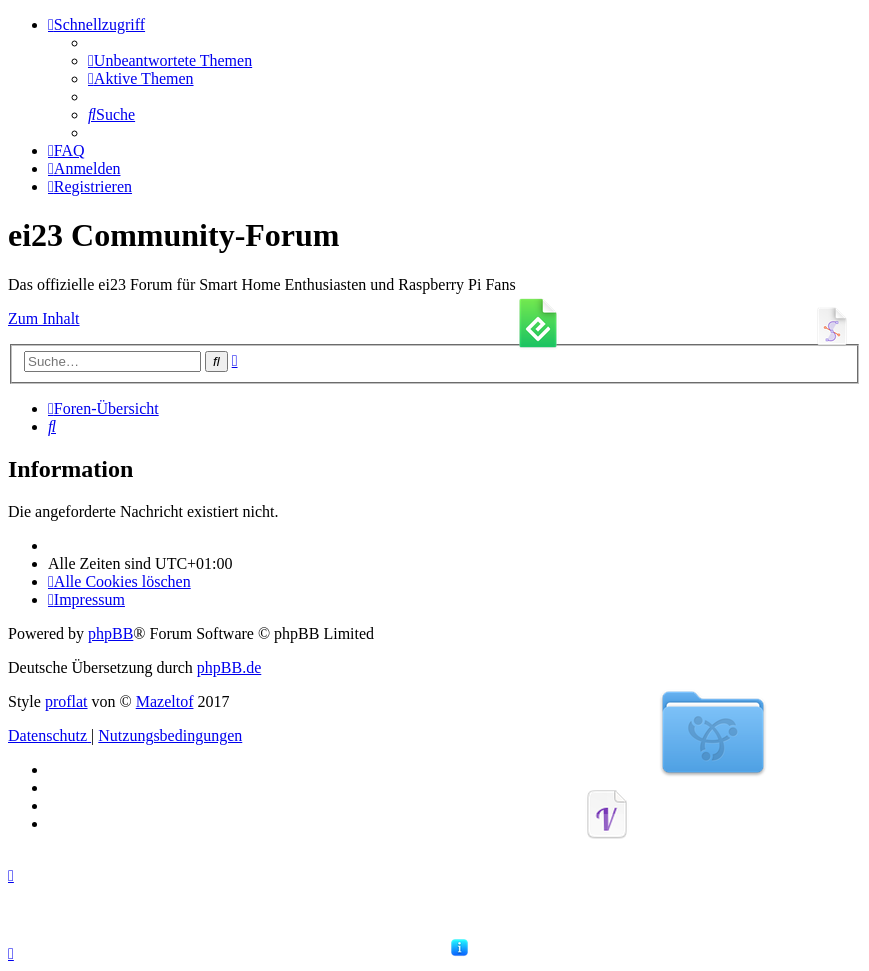 The height and width of the screenshot is (971, 869). I want to click on open your communication files folder, so click(713, 732).